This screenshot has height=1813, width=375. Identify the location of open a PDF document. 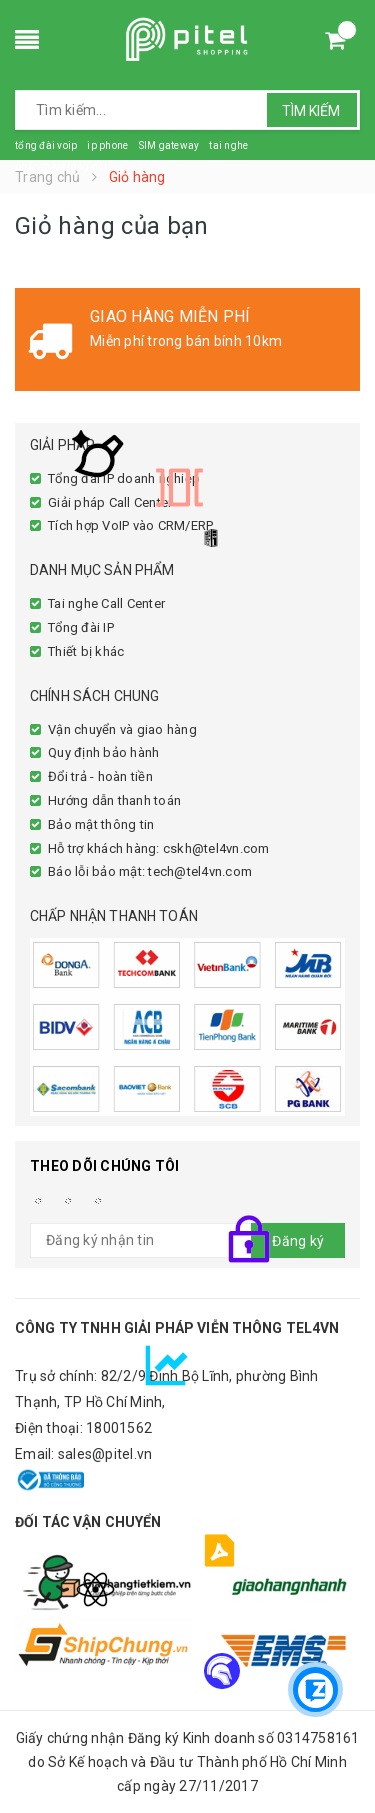
(219, 1550).